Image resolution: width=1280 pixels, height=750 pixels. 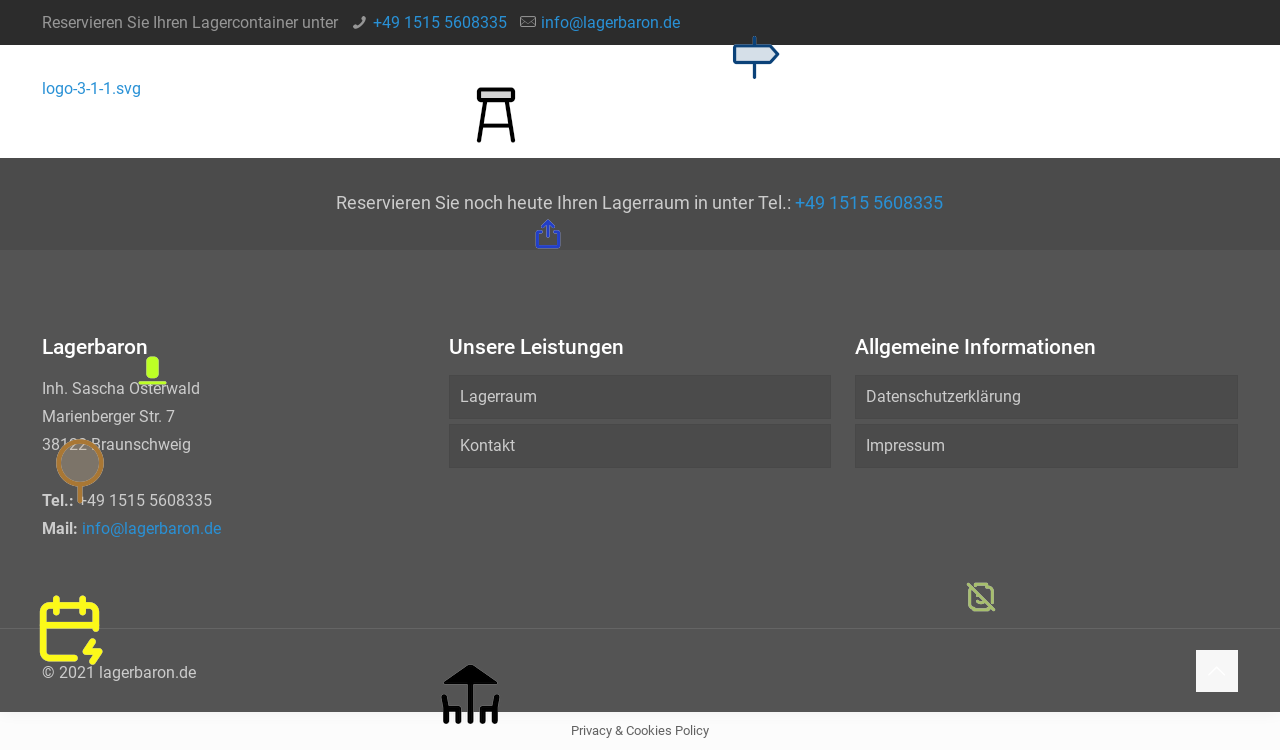 I want to click on align selected element to bottom, so click(x=152, y=370).